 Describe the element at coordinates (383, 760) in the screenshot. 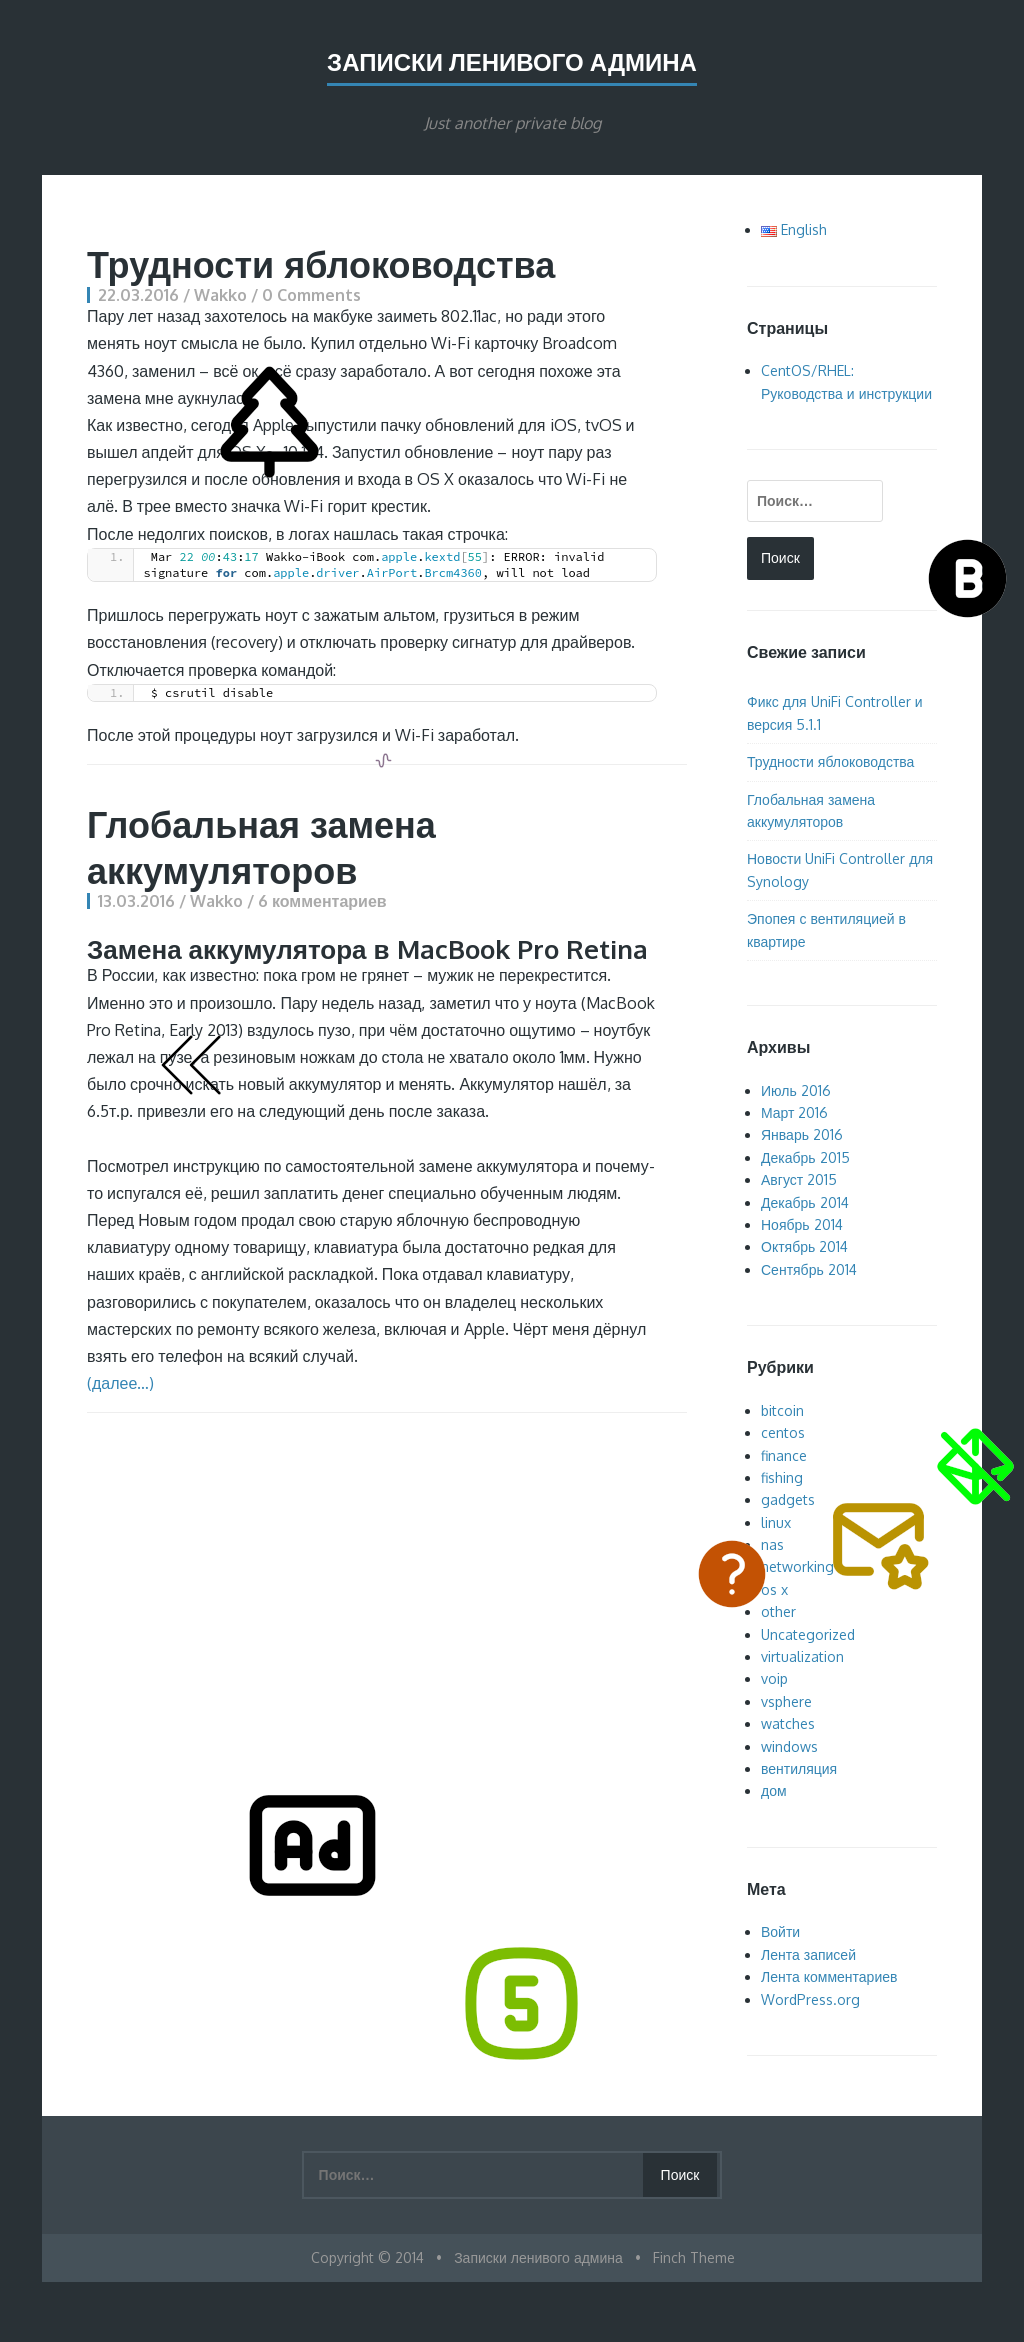

I see `adjust audio or sound wave settings` at that location.